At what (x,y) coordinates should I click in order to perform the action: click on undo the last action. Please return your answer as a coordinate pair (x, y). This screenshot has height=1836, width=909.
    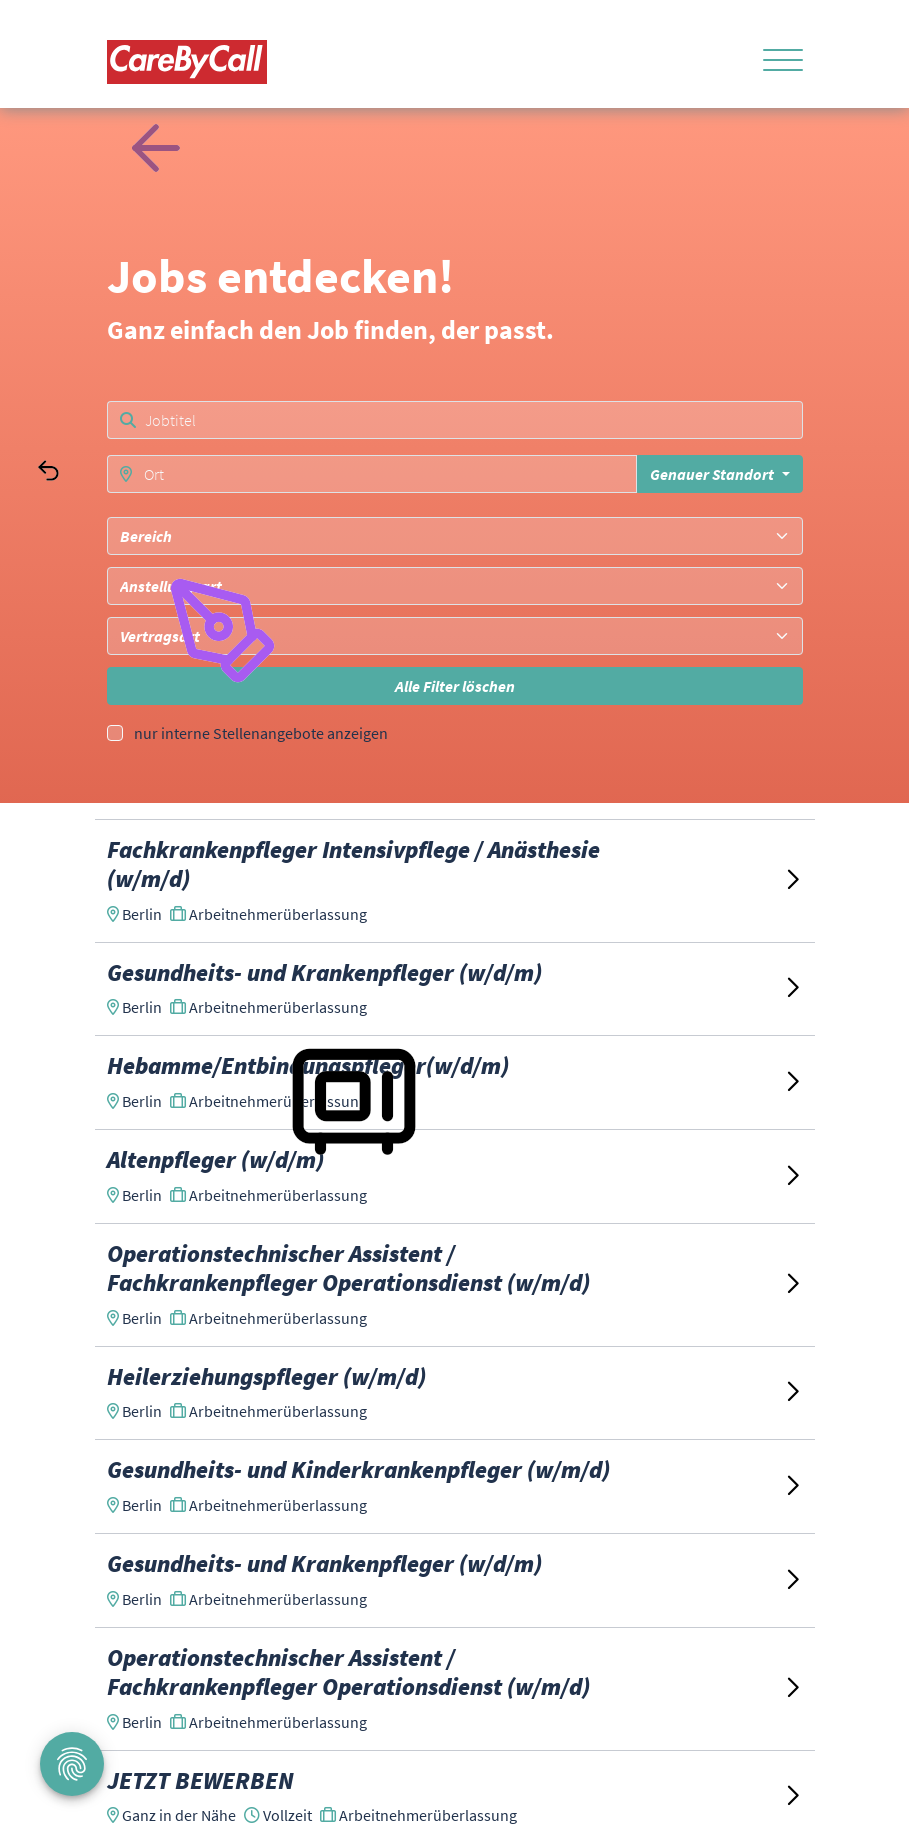
    Looking at the image, I should click on (48, 470).